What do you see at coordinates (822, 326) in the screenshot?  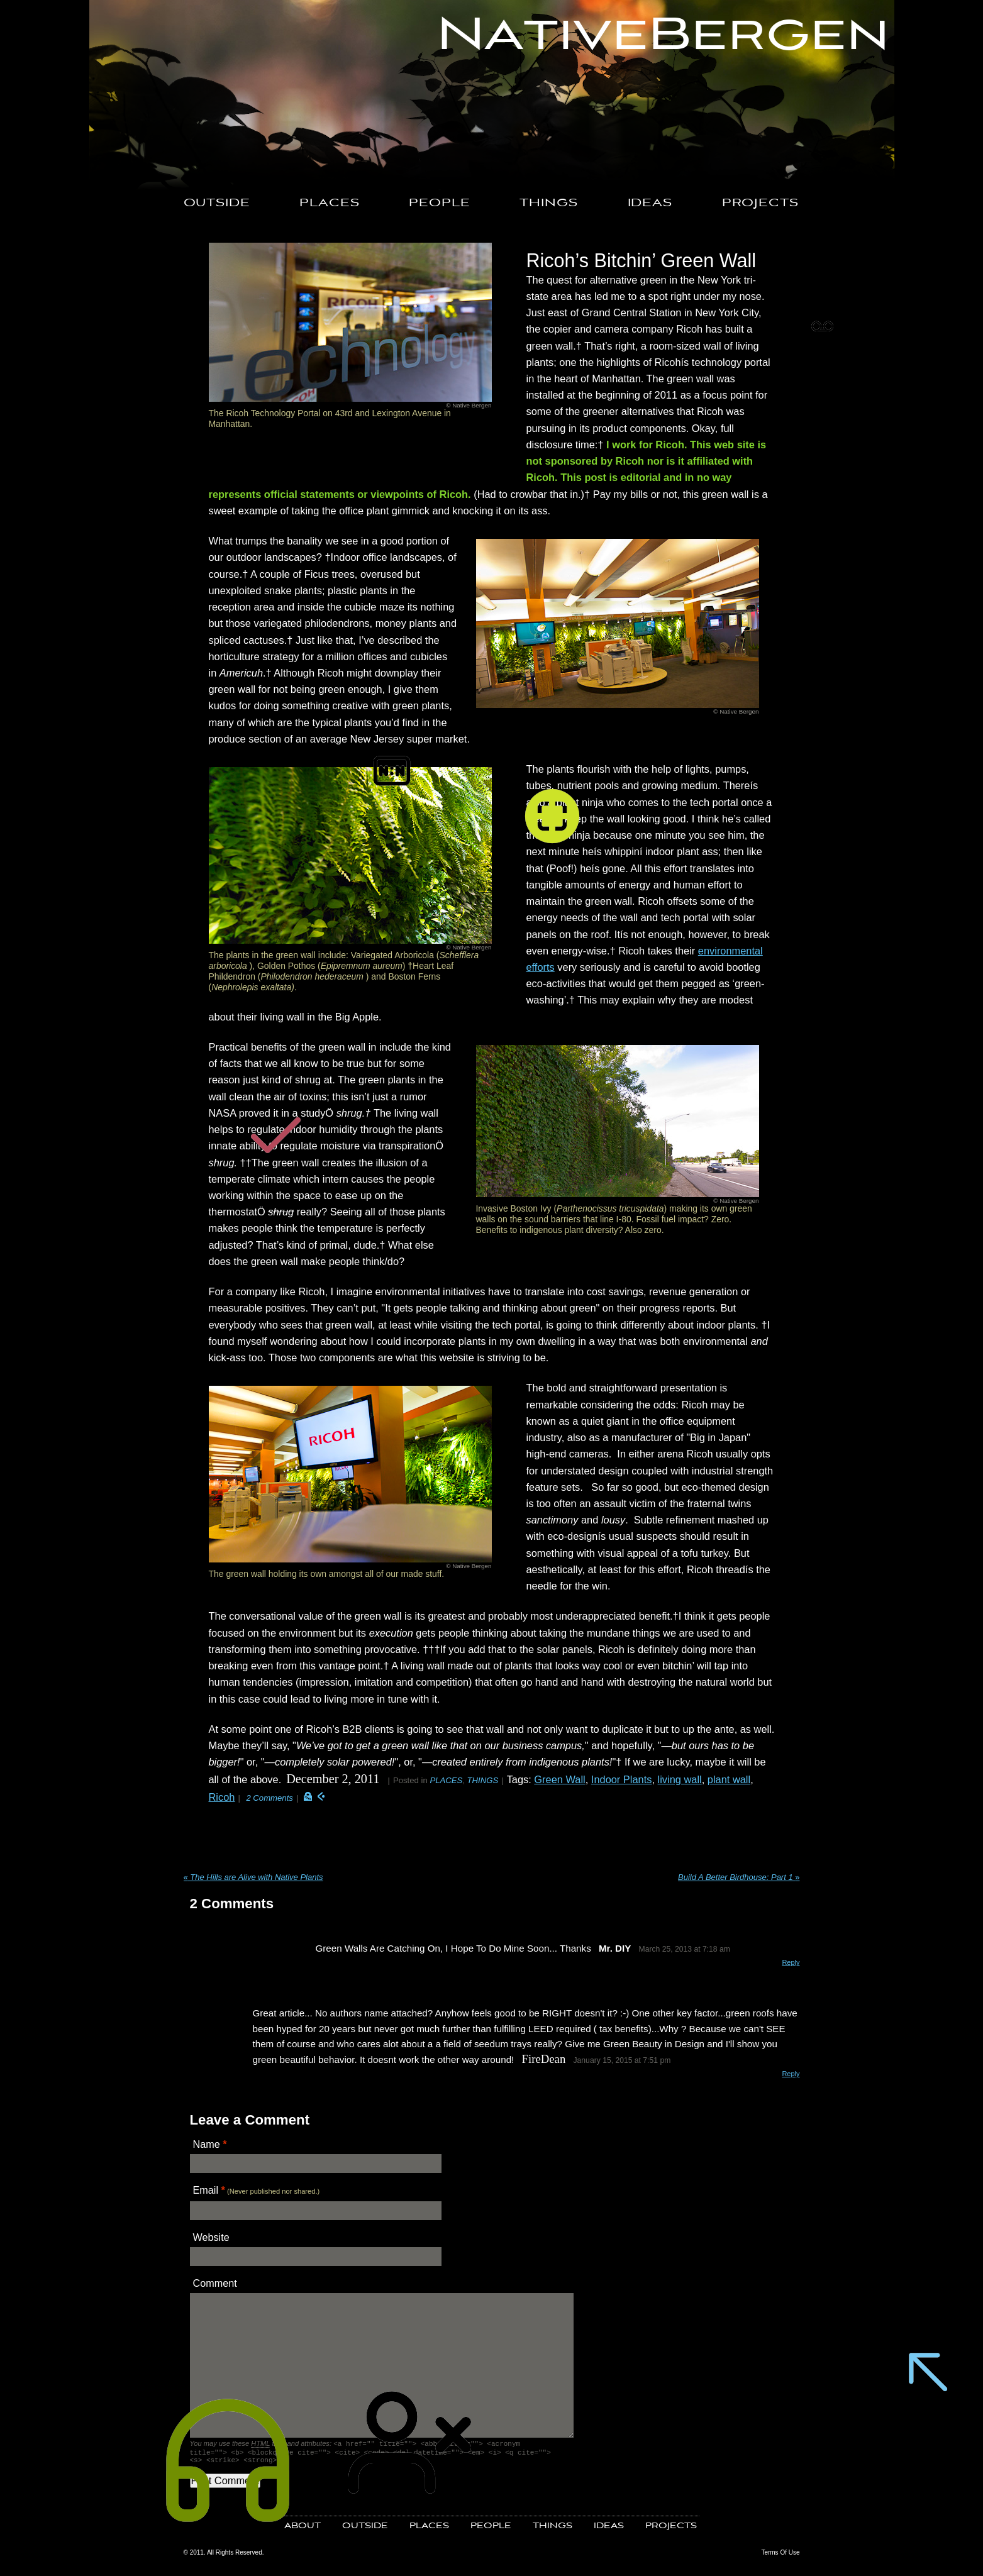 I see `access voicemail messages` at bounding box center [822, 326].